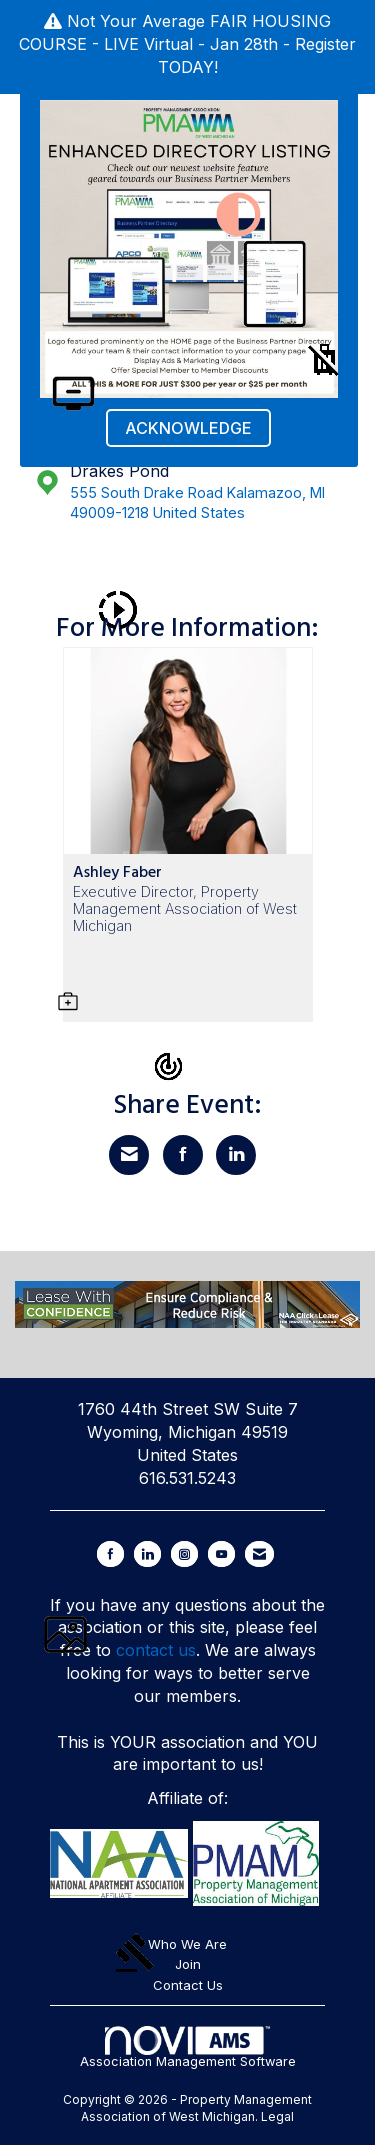 This screenshot has width=375, height=2145. I want to click on view image or photo, so click(65, 1634).